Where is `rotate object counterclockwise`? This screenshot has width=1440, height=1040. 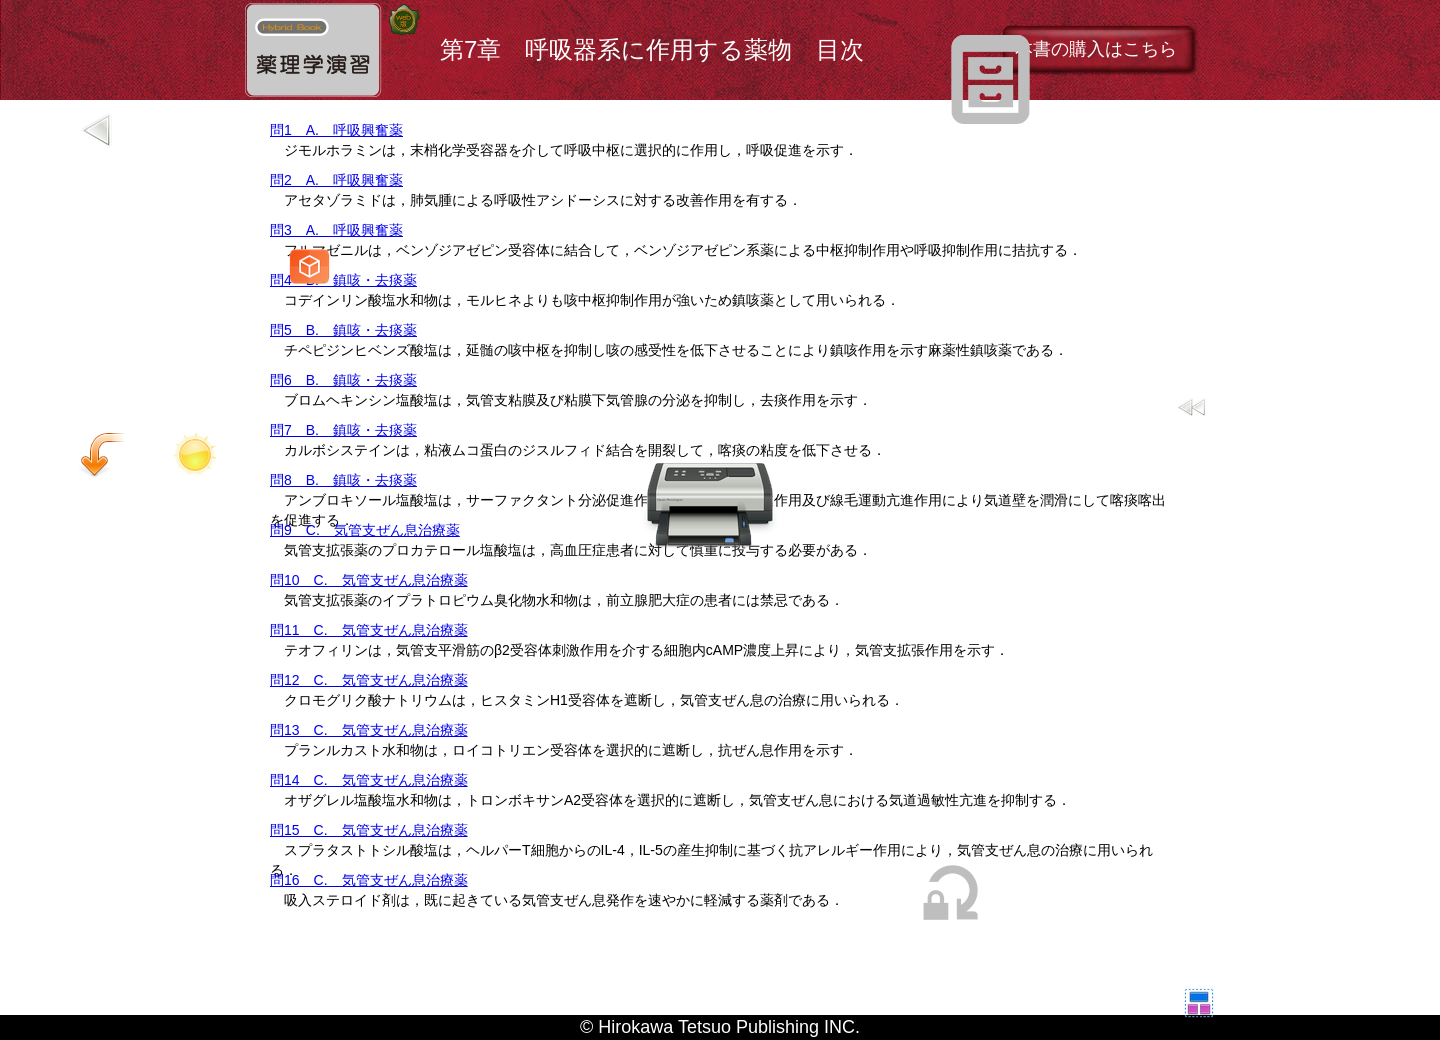
rotate object counterclockwise is located at coordinates (101, 456).